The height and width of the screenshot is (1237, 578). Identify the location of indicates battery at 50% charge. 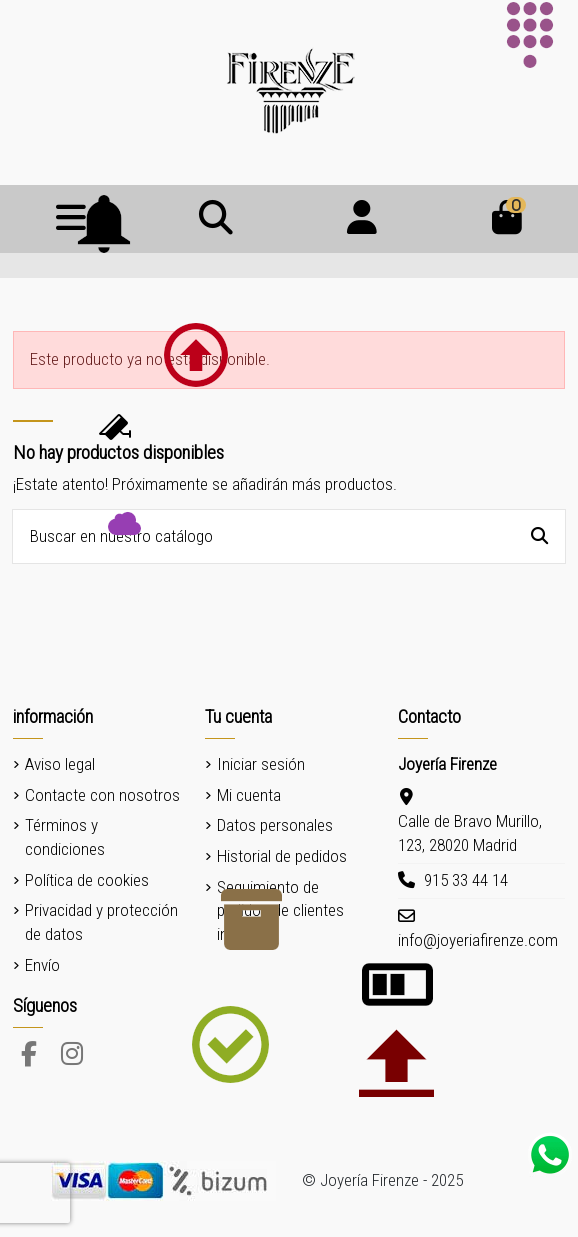
(397, 984).